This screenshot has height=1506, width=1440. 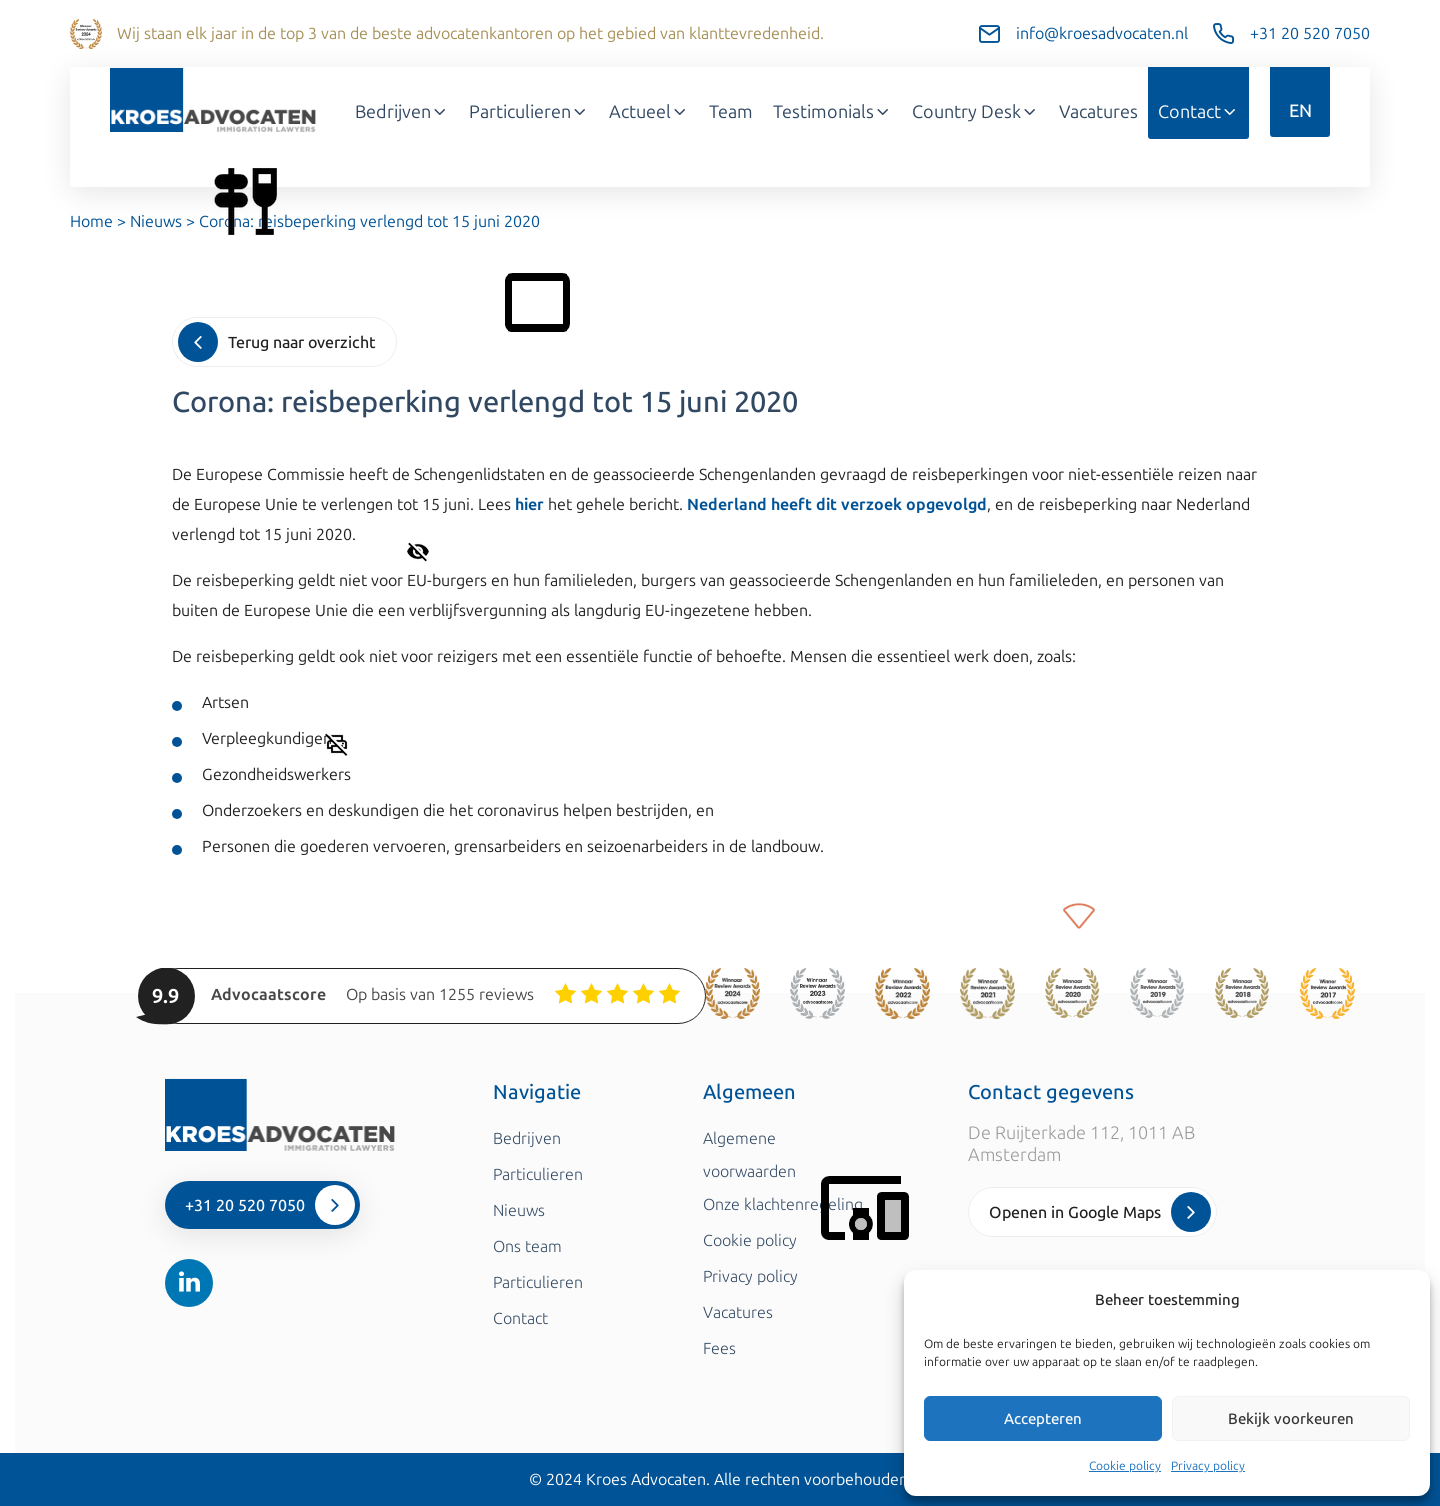 What do you see at coordinates (337, 744) in the screenshot?
I see `printing is disabled or unavailable` at bounding box center [337, 744].